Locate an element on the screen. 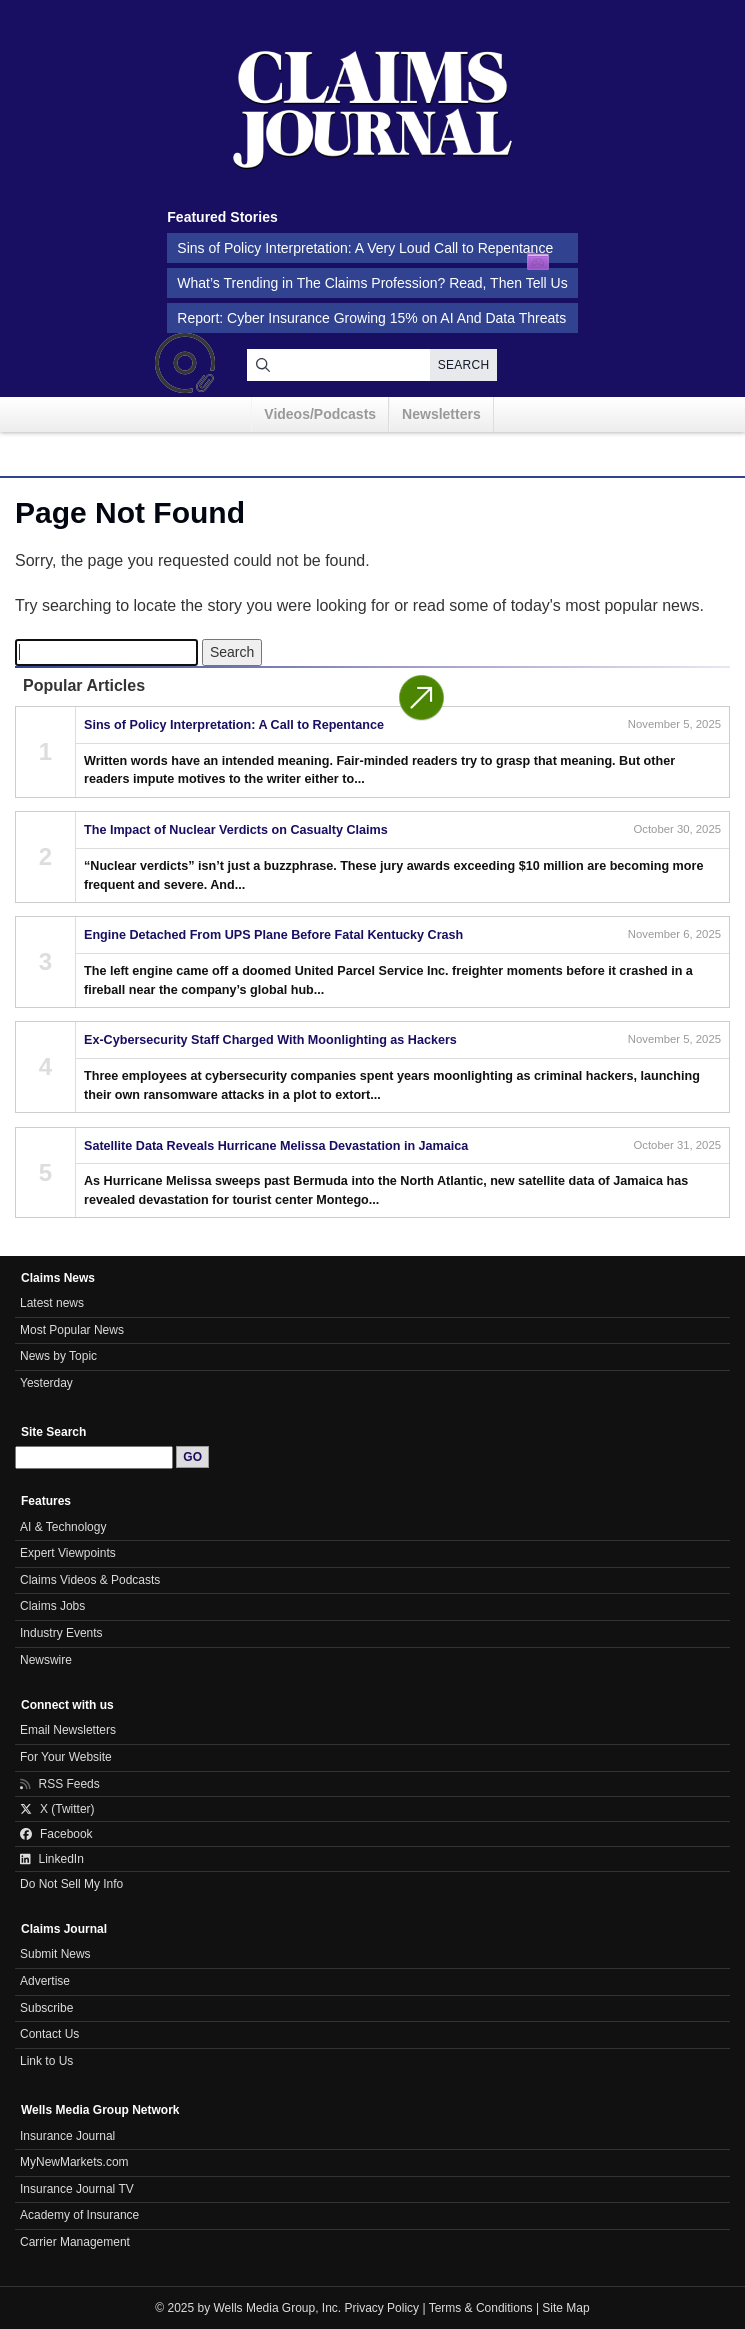 The image size is (745, 2329). indicates a symbolic link or shortcut to another file is located at coordinates (421, 697).